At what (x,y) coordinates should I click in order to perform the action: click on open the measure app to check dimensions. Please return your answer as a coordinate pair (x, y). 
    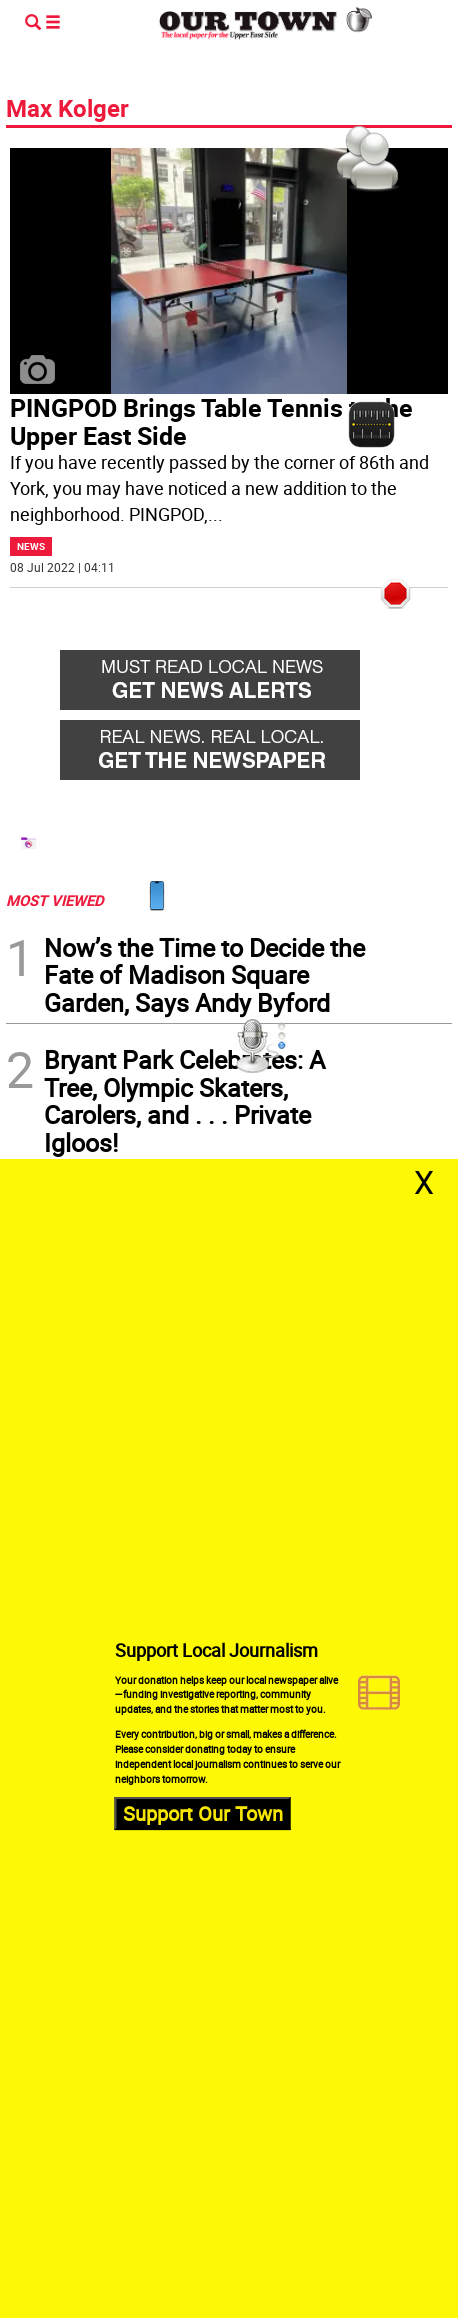
    Looking at the image, I should click on (371, 424).